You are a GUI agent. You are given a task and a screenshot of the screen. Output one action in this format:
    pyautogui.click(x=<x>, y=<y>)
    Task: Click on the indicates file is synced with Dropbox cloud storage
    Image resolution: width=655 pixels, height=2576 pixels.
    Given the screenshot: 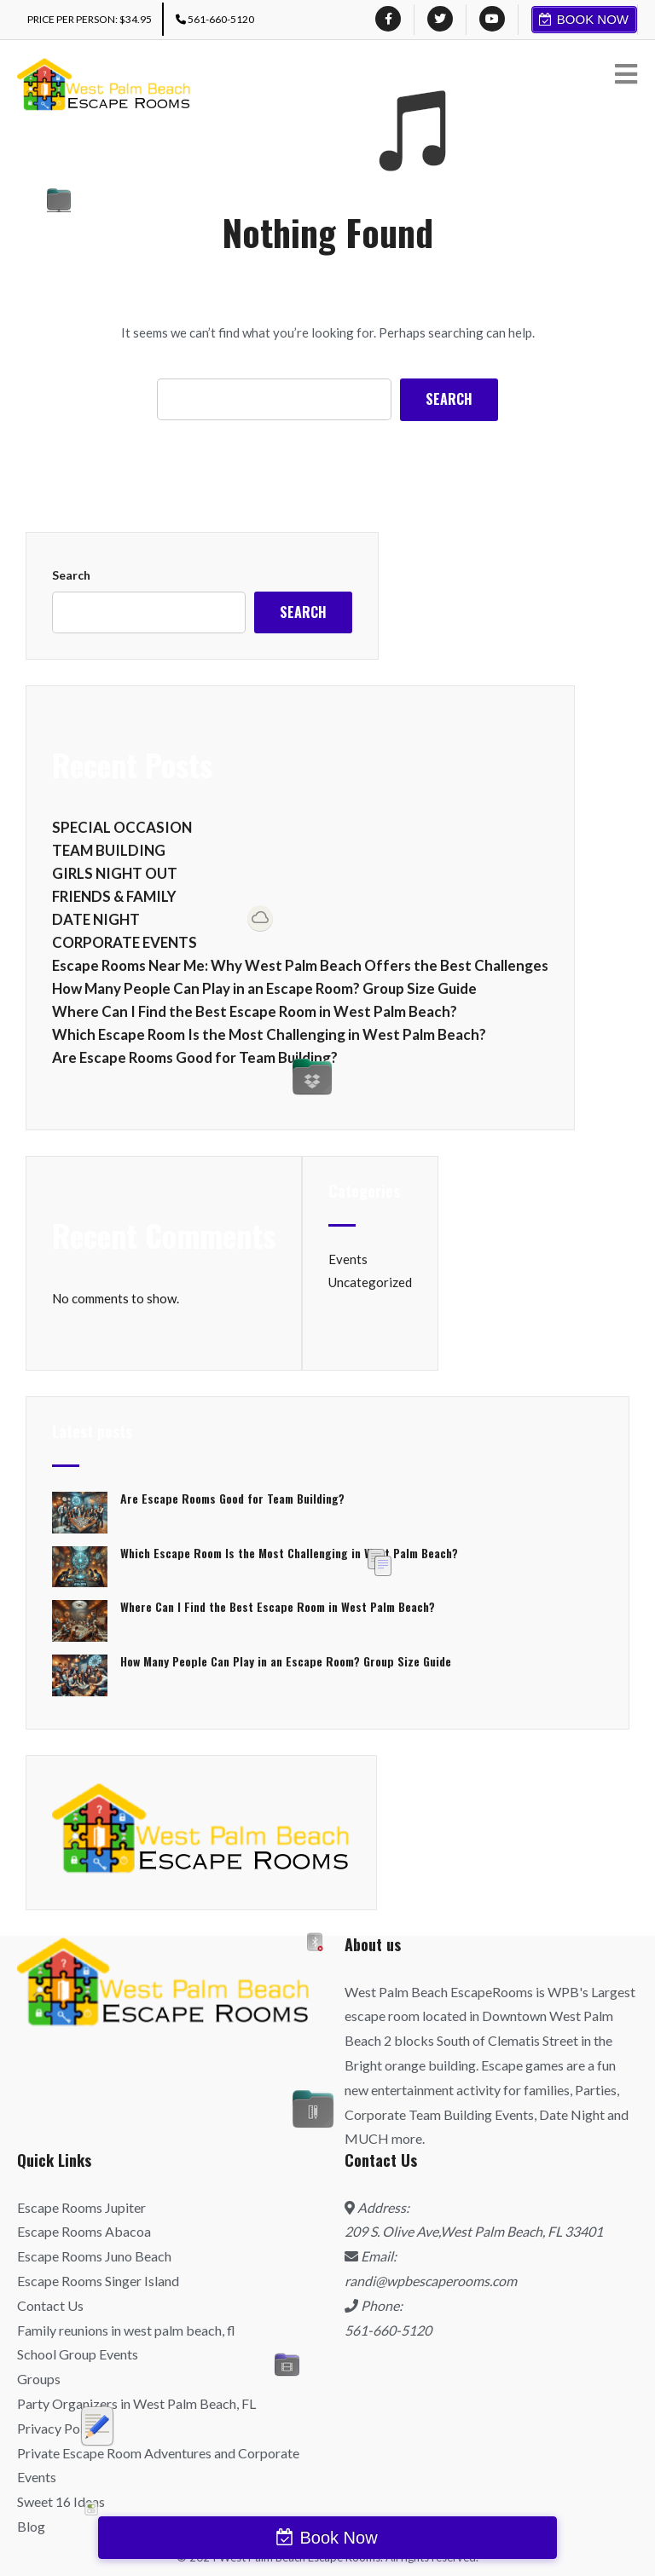 What is the action you would take?
    pyautogui.click(x=260, y=918)
    